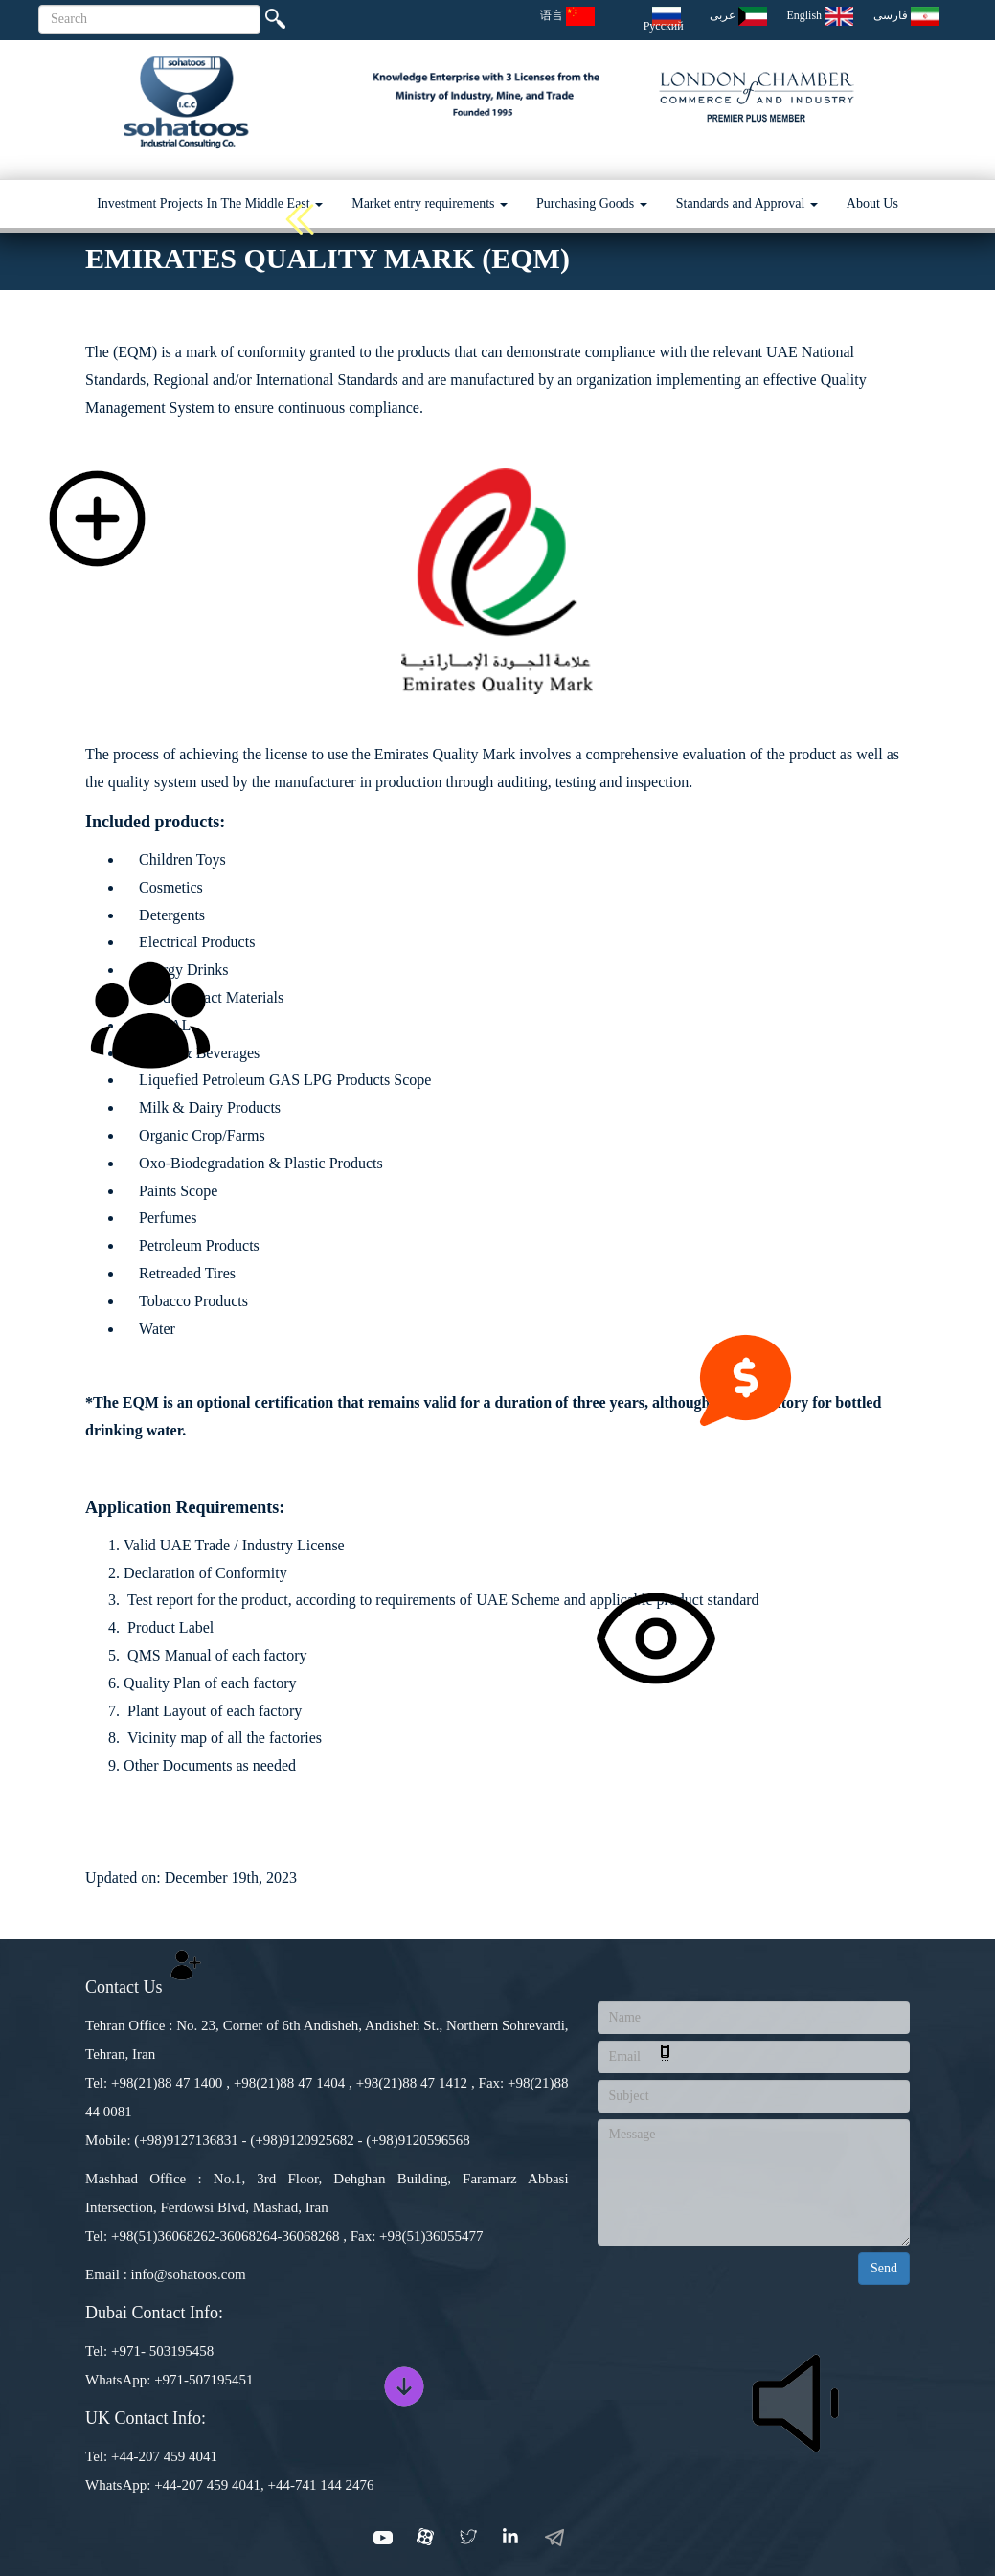  Describe the element at coordinates (150, 1013) in the screenshot. I see `view group members or team` at that location.